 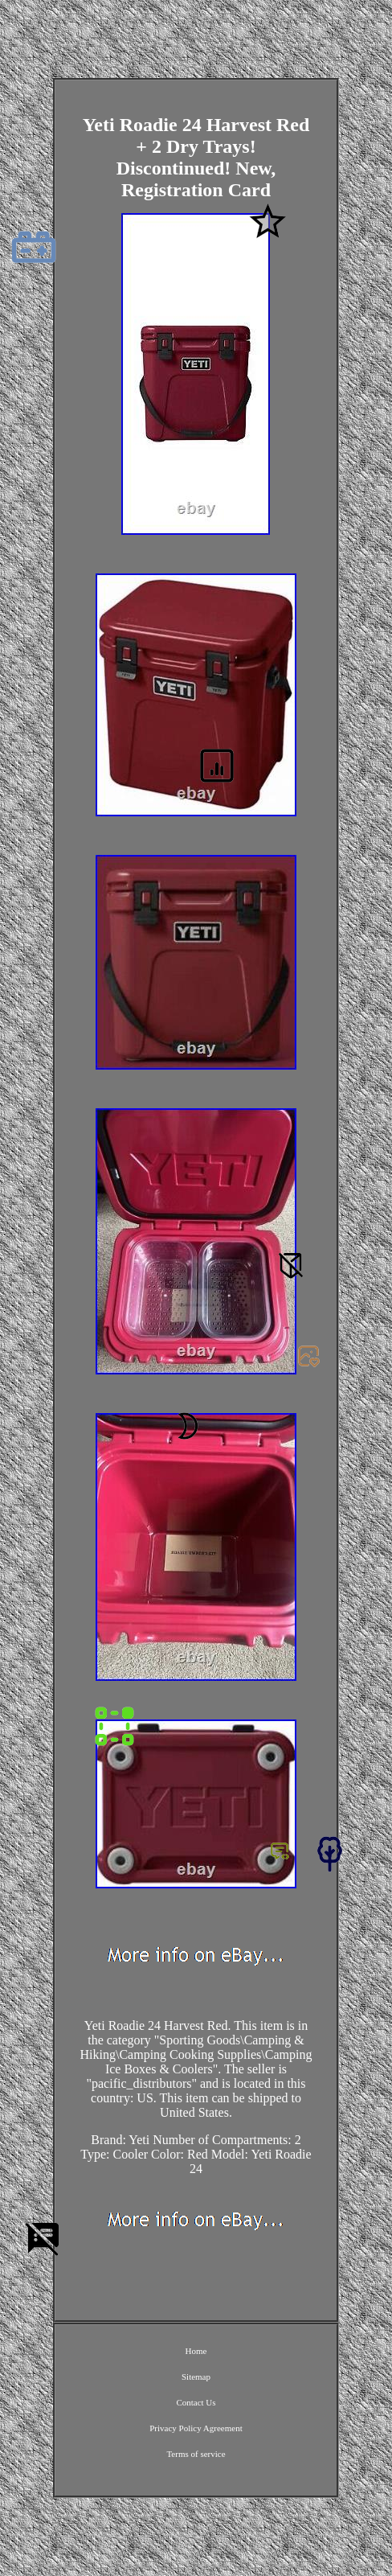 What do you see at coordinates (187, 1426) in the screenshot?
I see `toggle dark mode or night theme` at bounding box center [187, 1426].